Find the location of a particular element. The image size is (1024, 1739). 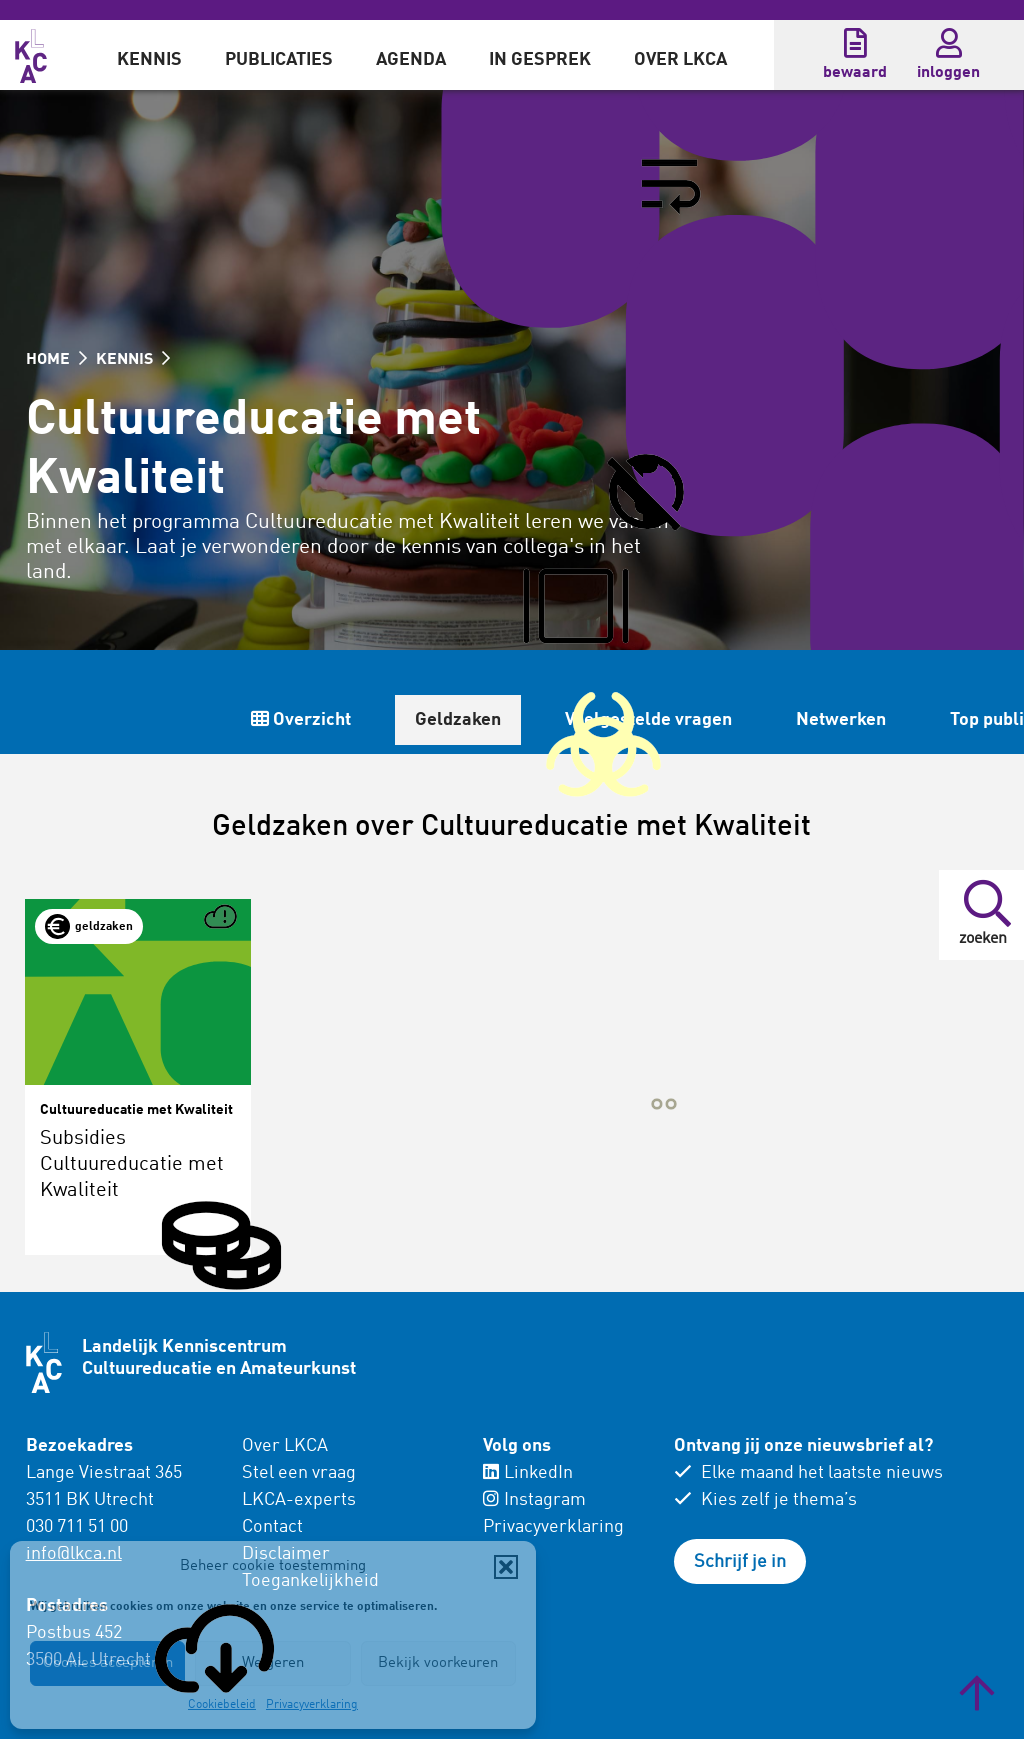

toggle text wrapping in a document is located at coordinates (669, 183).